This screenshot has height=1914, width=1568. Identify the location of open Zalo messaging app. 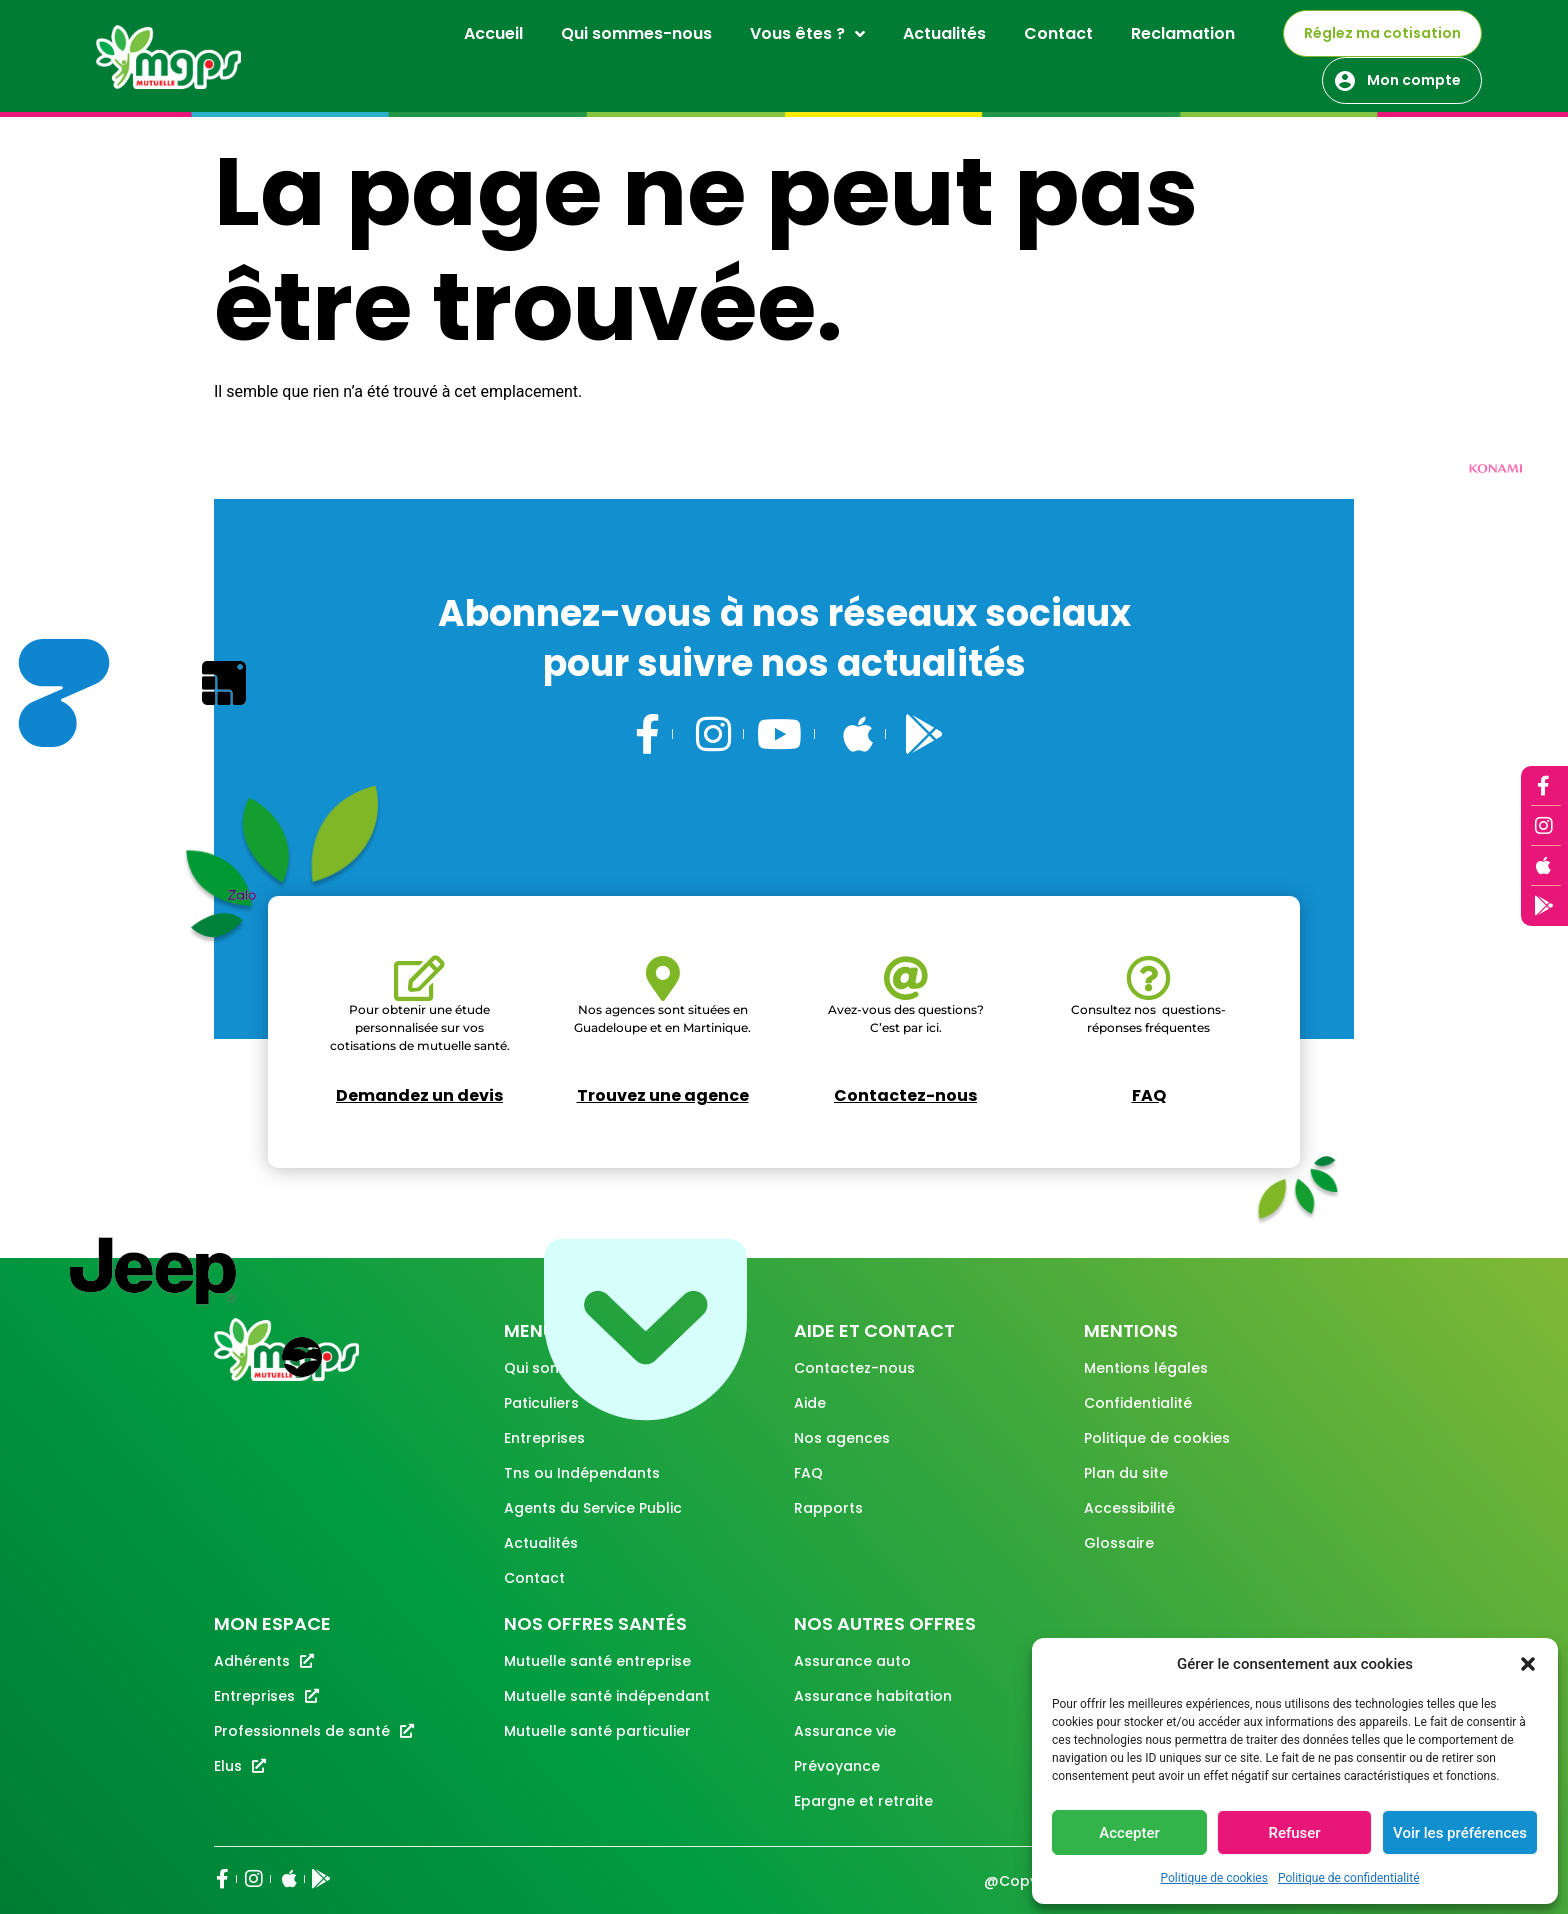
(242, 895).